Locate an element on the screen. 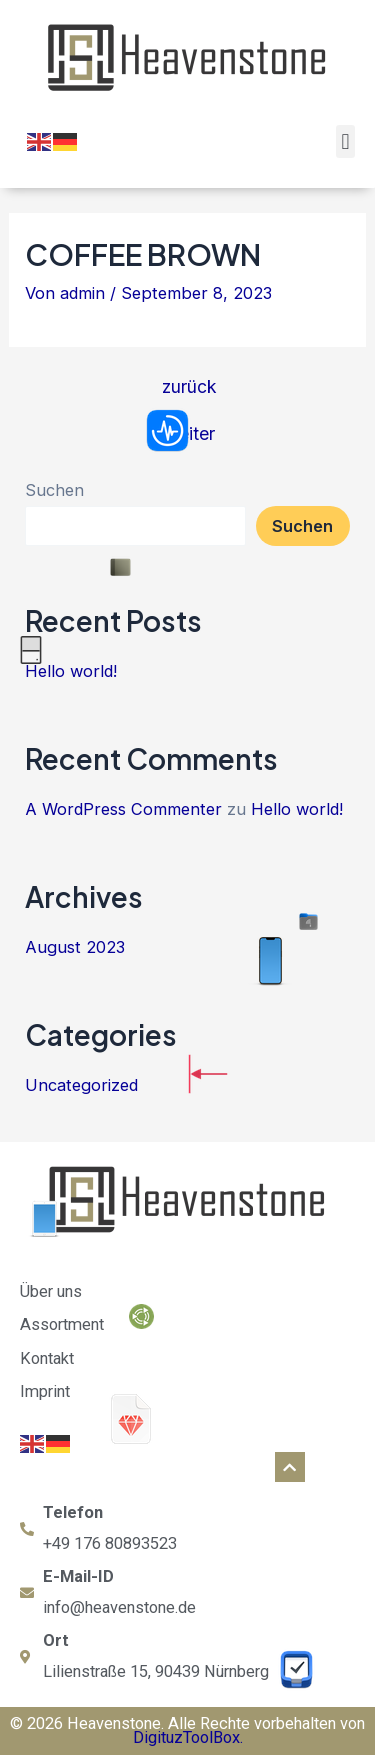  iPad Mini 3 device with cellular connectivity is located at coordinates (44, 1215).